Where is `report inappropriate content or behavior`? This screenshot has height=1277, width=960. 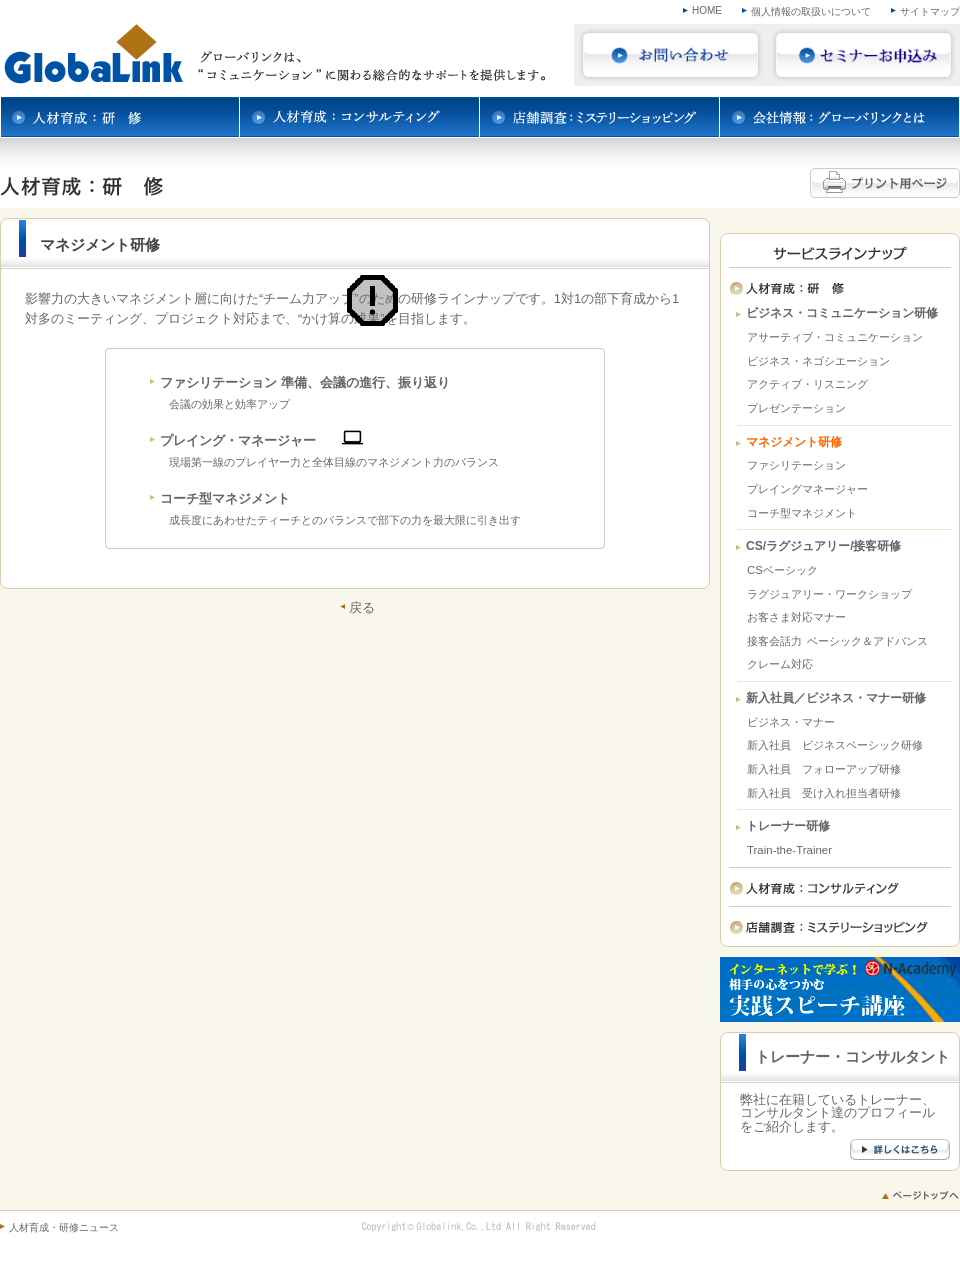 report inappropriate content or behavior is located at coordinates (372, 300).